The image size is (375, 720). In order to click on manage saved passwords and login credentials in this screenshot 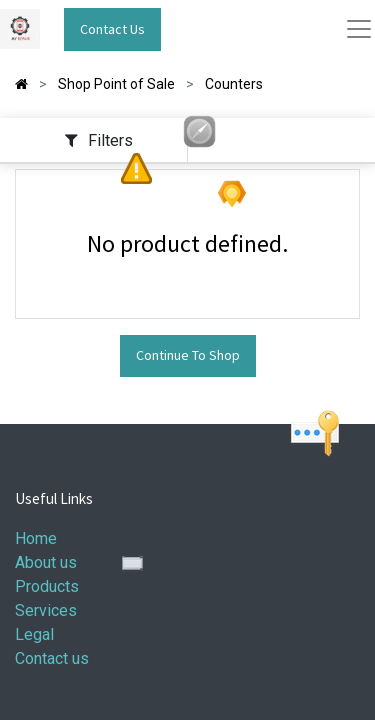, I will do `click(315, 433)`.